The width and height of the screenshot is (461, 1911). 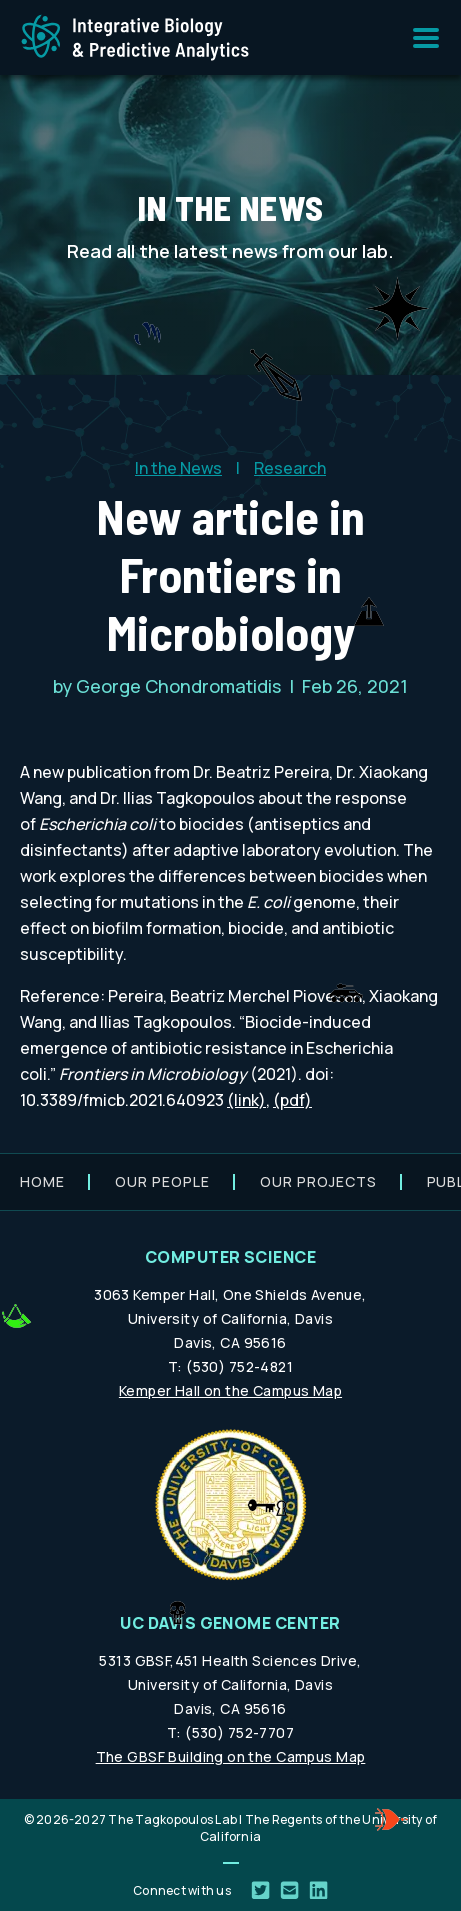 I want to click on indicates player death or game over state, so click(x=177, y=1612).